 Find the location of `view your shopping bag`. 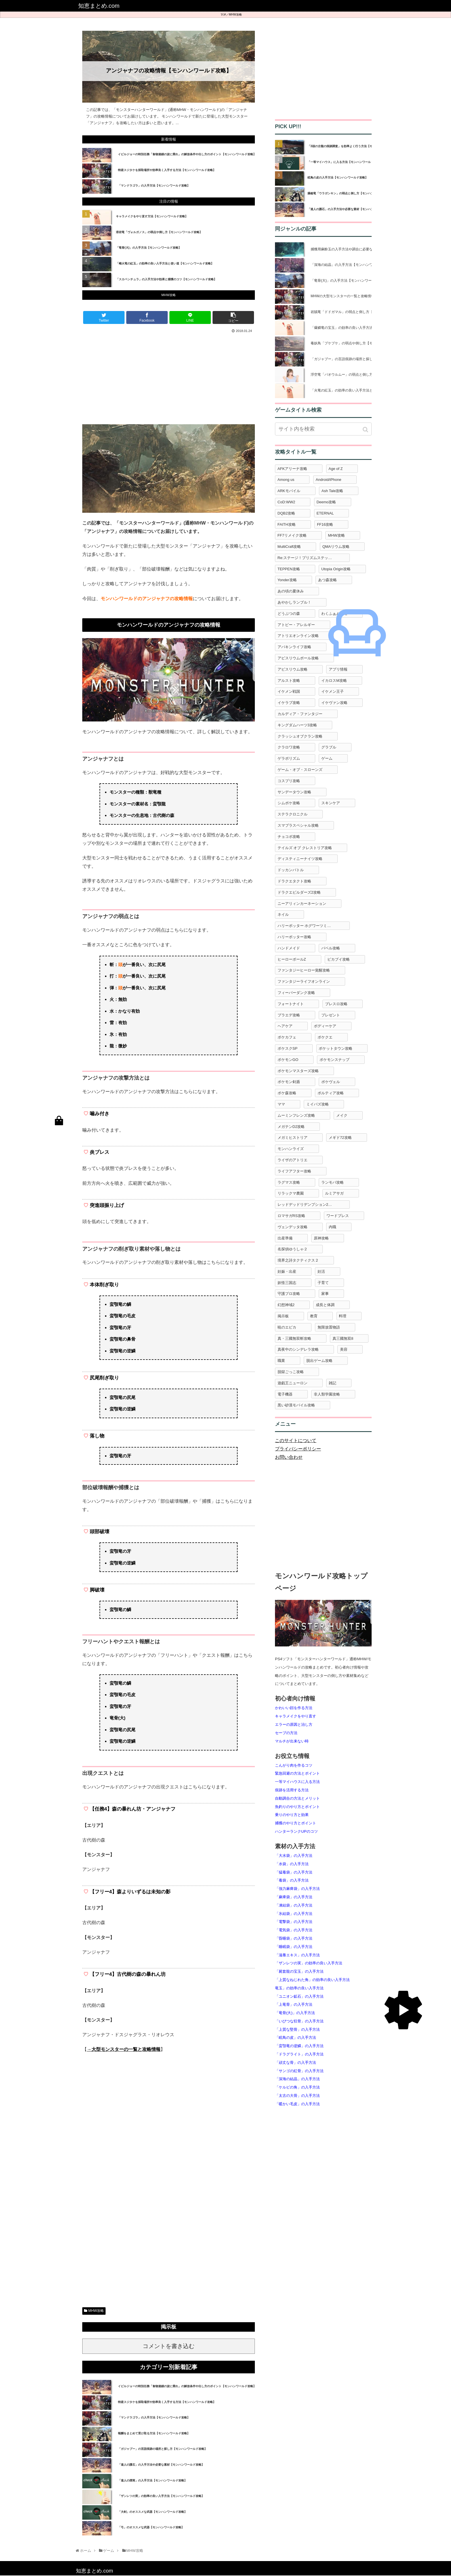

view your shopping bag is located at coordinates (59, 1121).